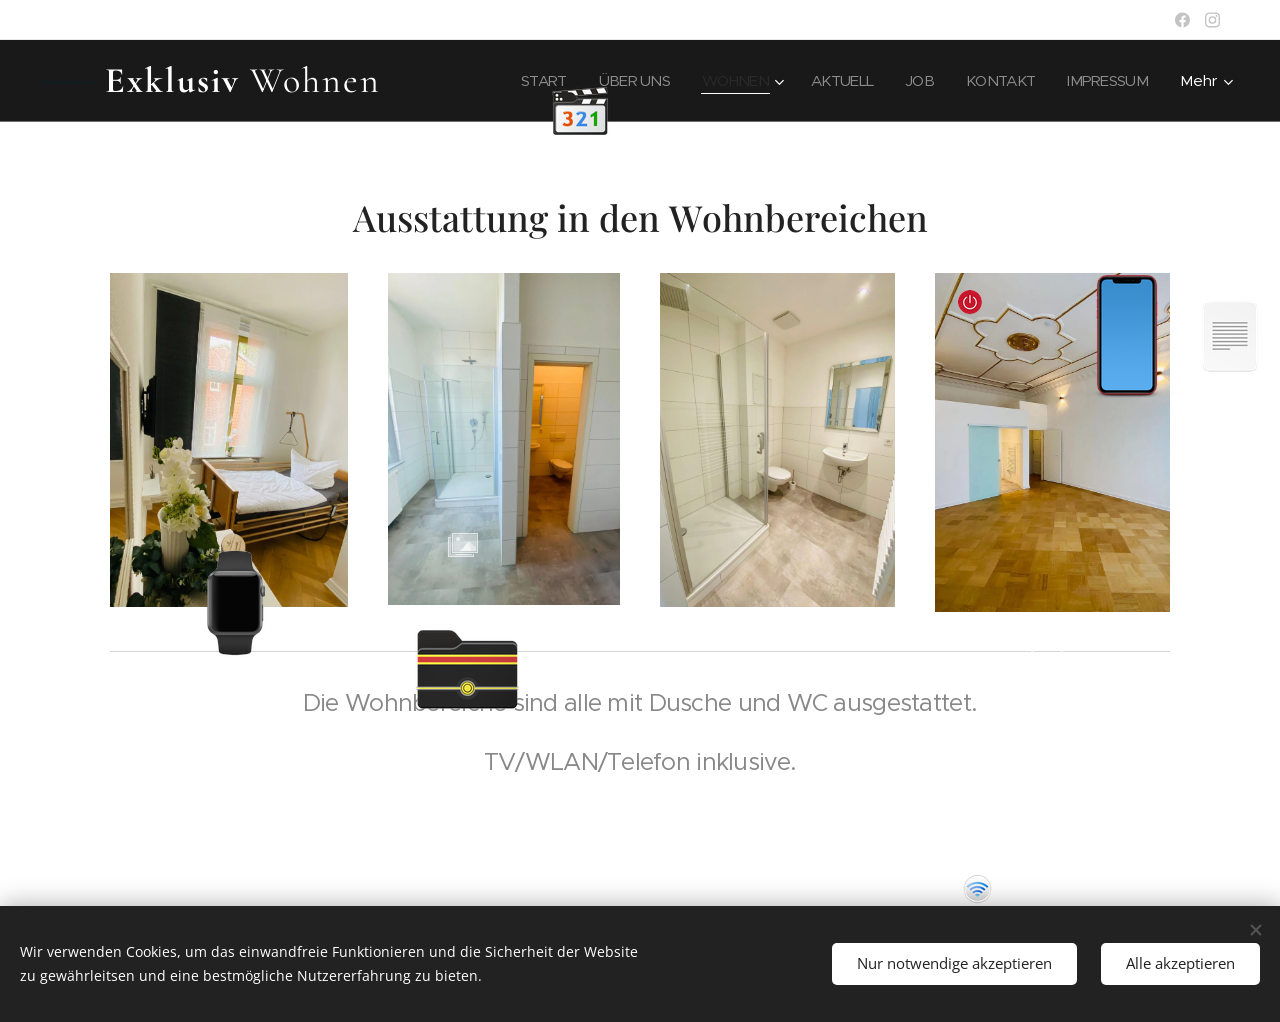 This screenshot has height=1022, width=1280. What do you see at coordinates (463, 545) in the screenshot?
I see `view image sequence in media library` at bounding box center [463, 545].